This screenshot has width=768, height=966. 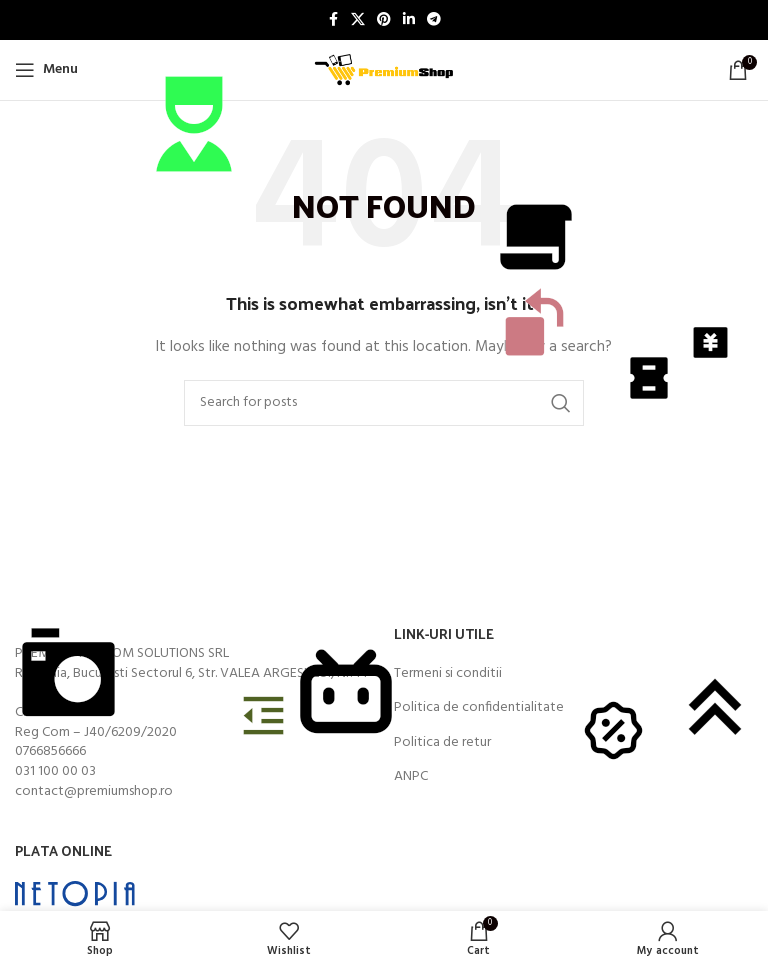 What do you see at coordinates (263, 714) in the screenshot?
I see `decrease text indentation` at bounding box center [263, 714].